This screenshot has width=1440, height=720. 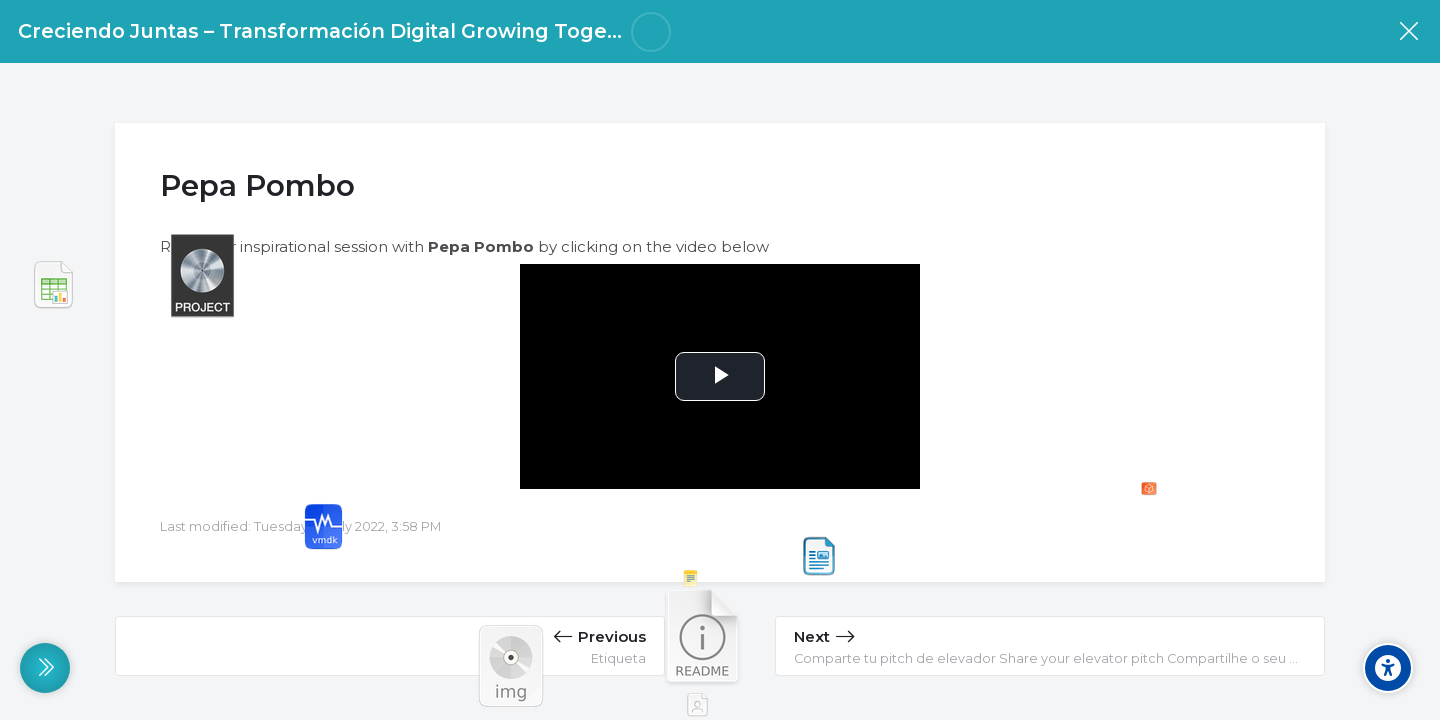 I want to click on a VirtualBox virtual machine disk file, so click(x=323, y=526).